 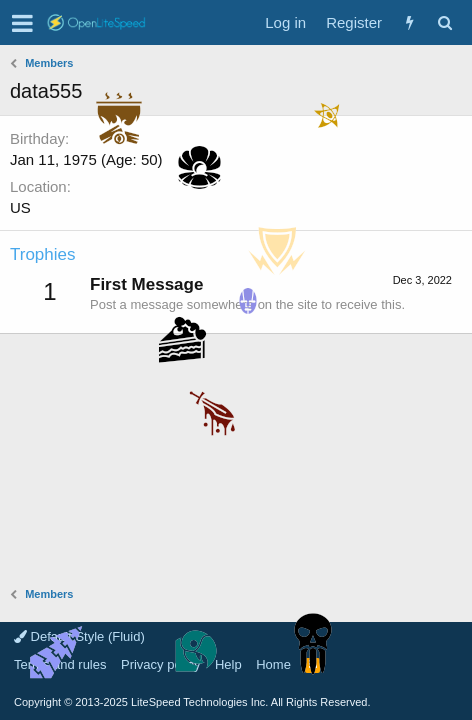 I want to click on access camp cooking or outdoor recipes, so click(x=119, y=118).